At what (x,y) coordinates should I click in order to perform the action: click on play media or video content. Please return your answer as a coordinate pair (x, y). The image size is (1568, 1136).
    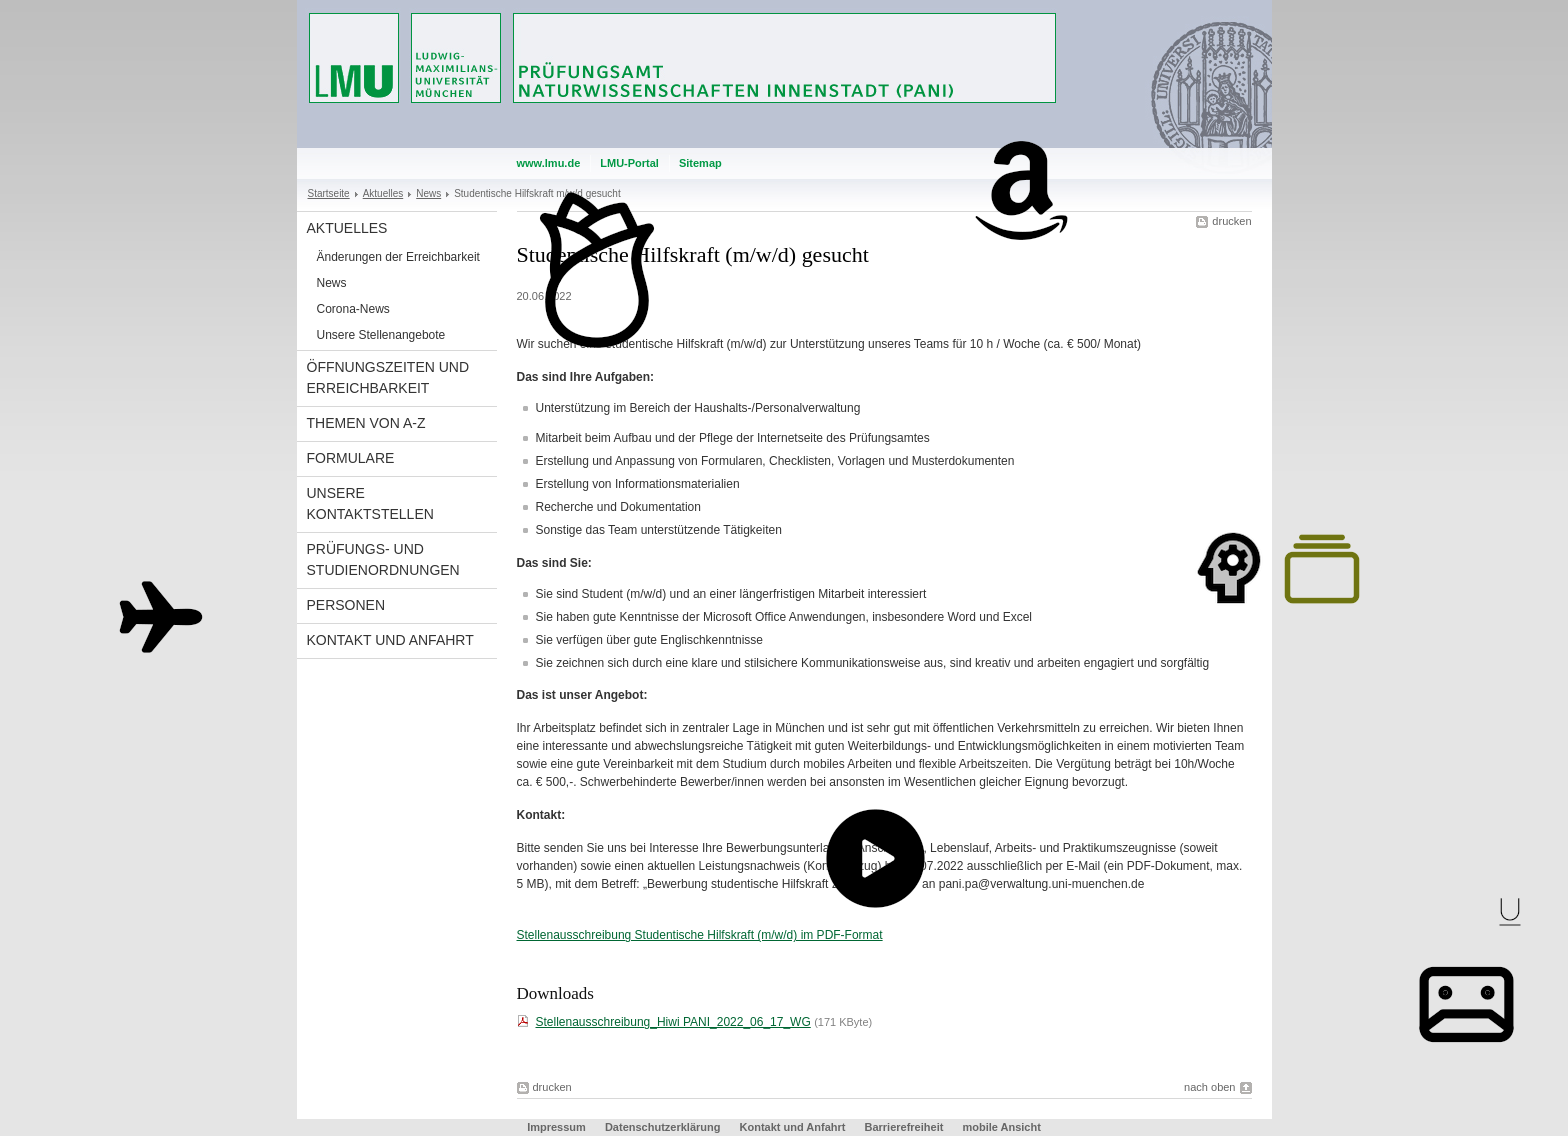
    Looking at the image, I should click on (875, 858).